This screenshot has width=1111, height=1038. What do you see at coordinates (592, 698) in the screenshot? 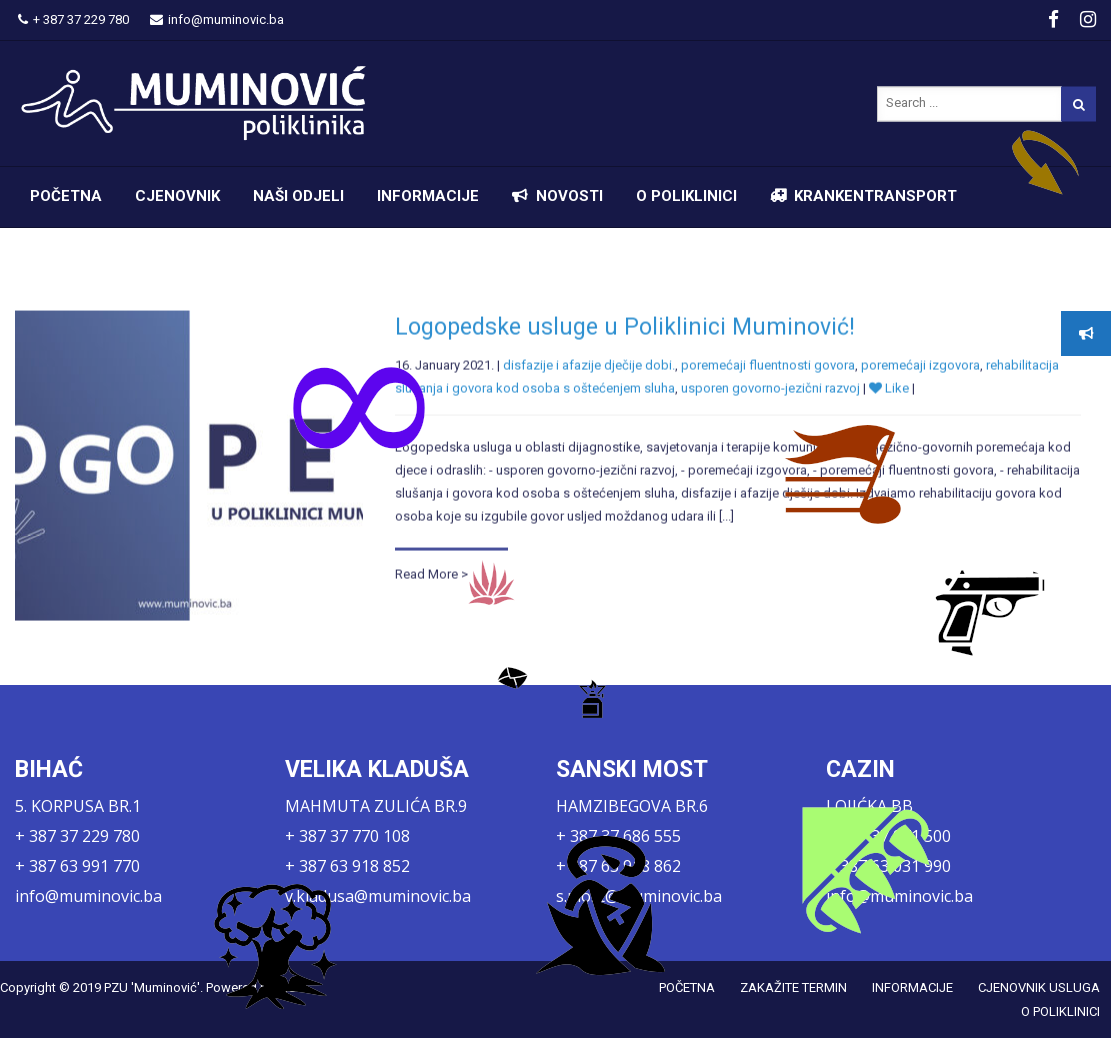
I see `access cooking or stove controls` at bounding box center [592, 698].